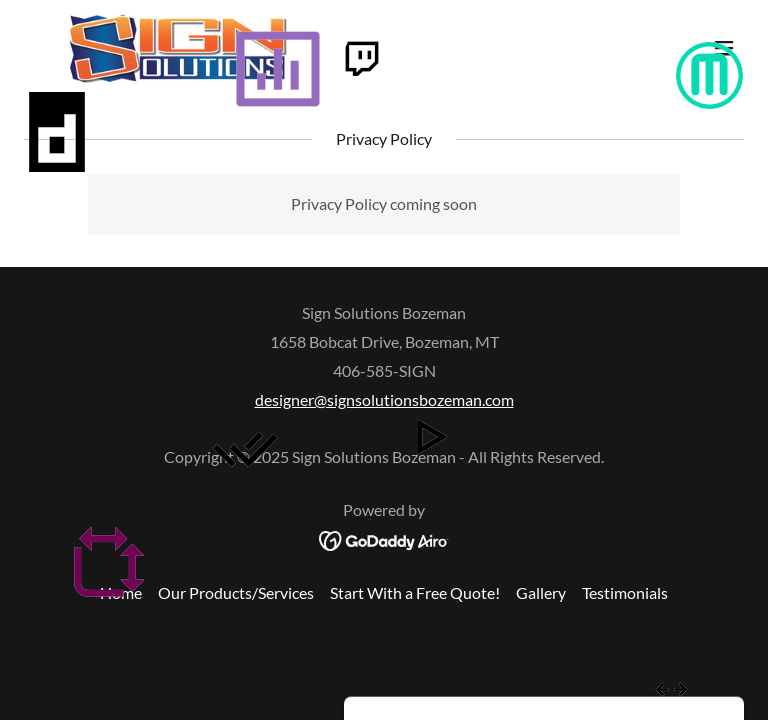 This screenshot has height=720, width=768. I want to click on containerd container runtime logo, so click(57, 132).